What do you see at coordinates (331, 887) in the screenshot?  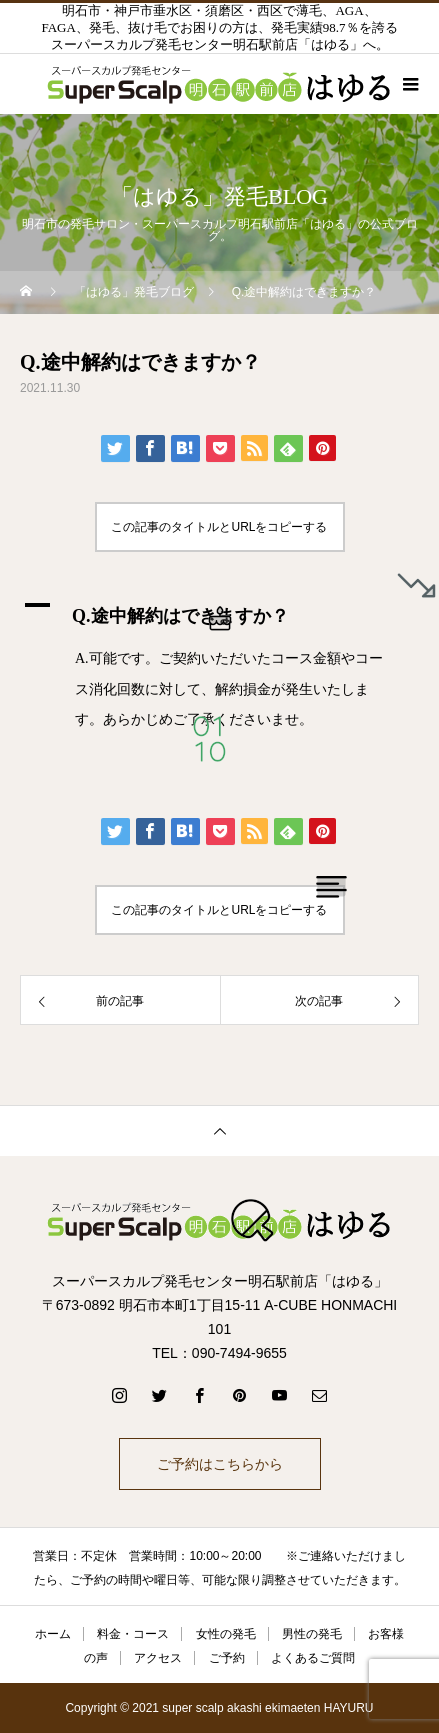 I see `align text to the left` at bounding box center [331, 887].